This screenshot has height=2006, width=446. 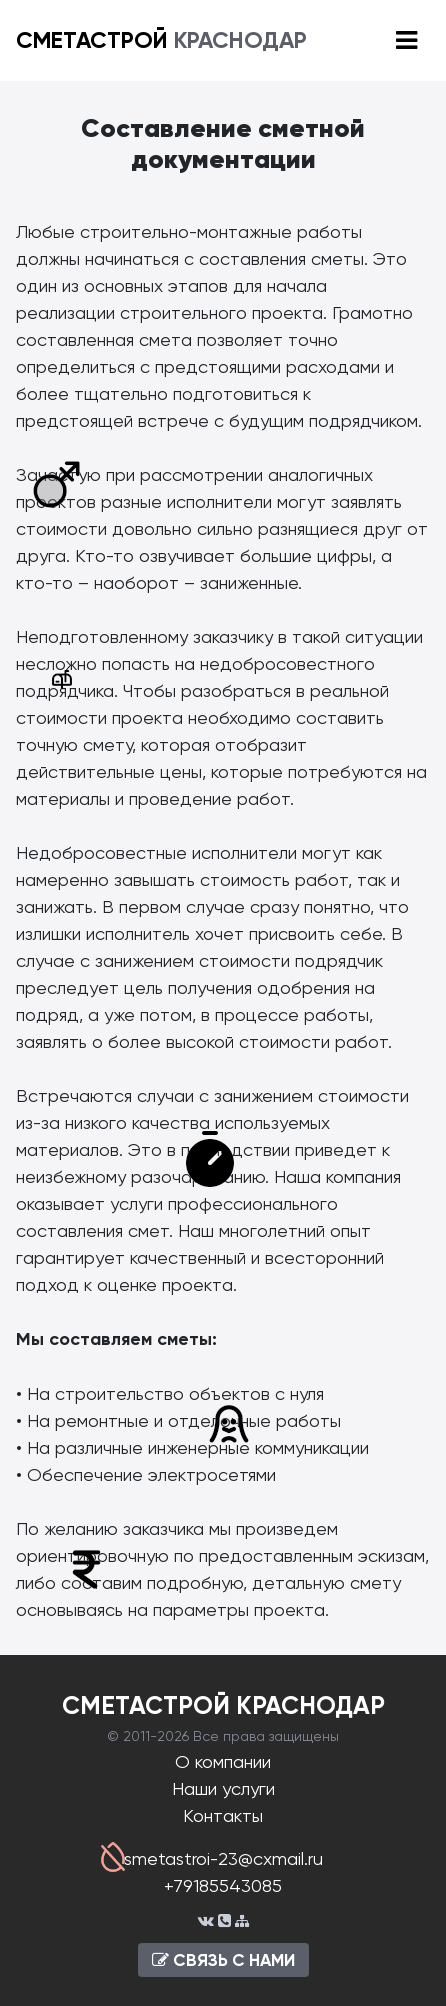 What do you see at coordinates (57, 483) in the screenshot?
I see `select transgender as gender identity` at bounding box center [57, 483].